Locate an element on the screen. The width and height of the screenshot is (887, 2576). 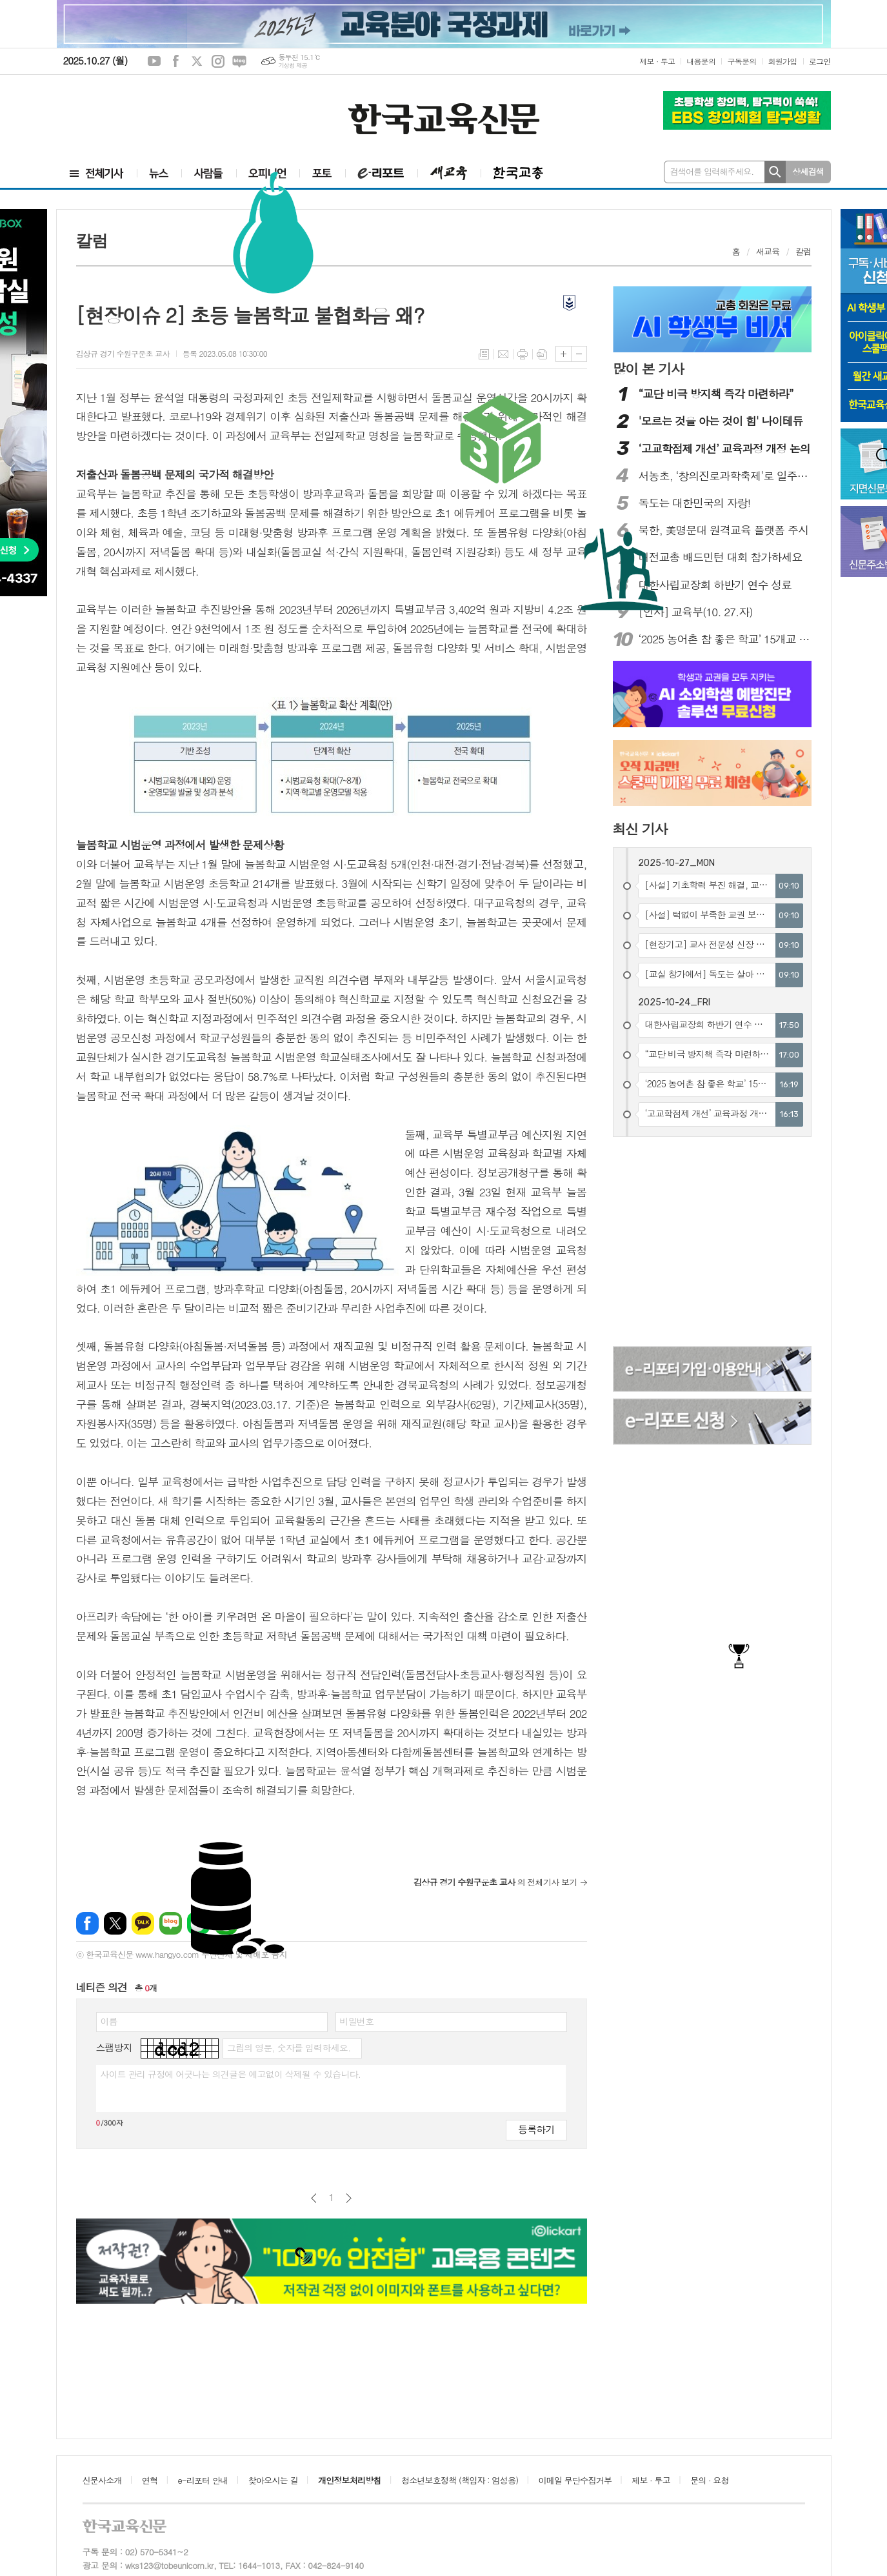
attract or collect items in a game is located at coordinates (304, 2256).